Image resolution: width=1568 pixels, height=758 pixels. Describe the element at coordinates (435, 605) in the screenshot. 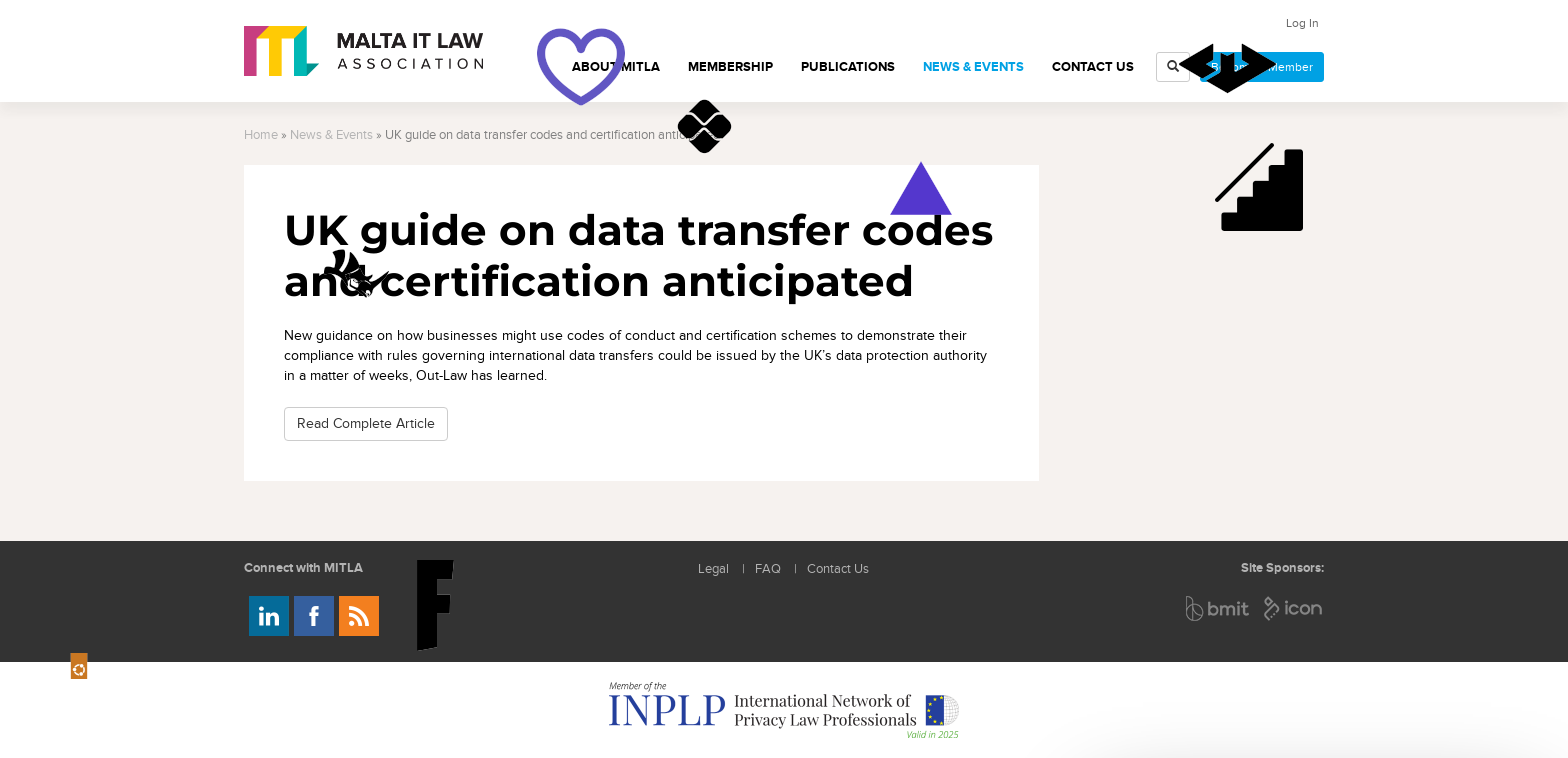

I see `launch fortnite game` at that location.